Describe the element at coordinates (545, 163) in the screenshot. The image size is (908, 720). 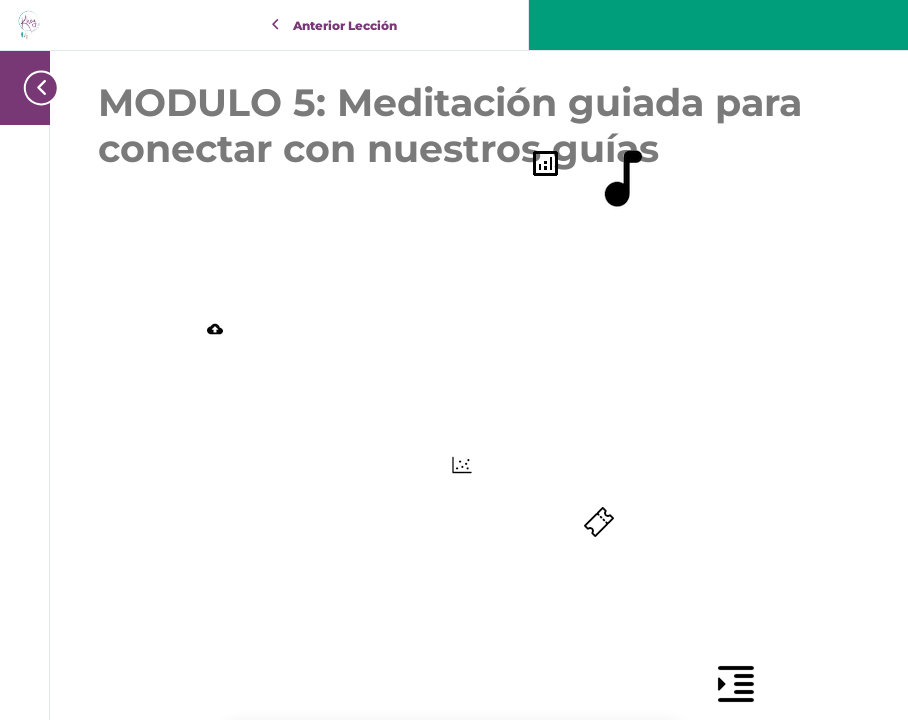
I see `view analytics and statistics` at that location.